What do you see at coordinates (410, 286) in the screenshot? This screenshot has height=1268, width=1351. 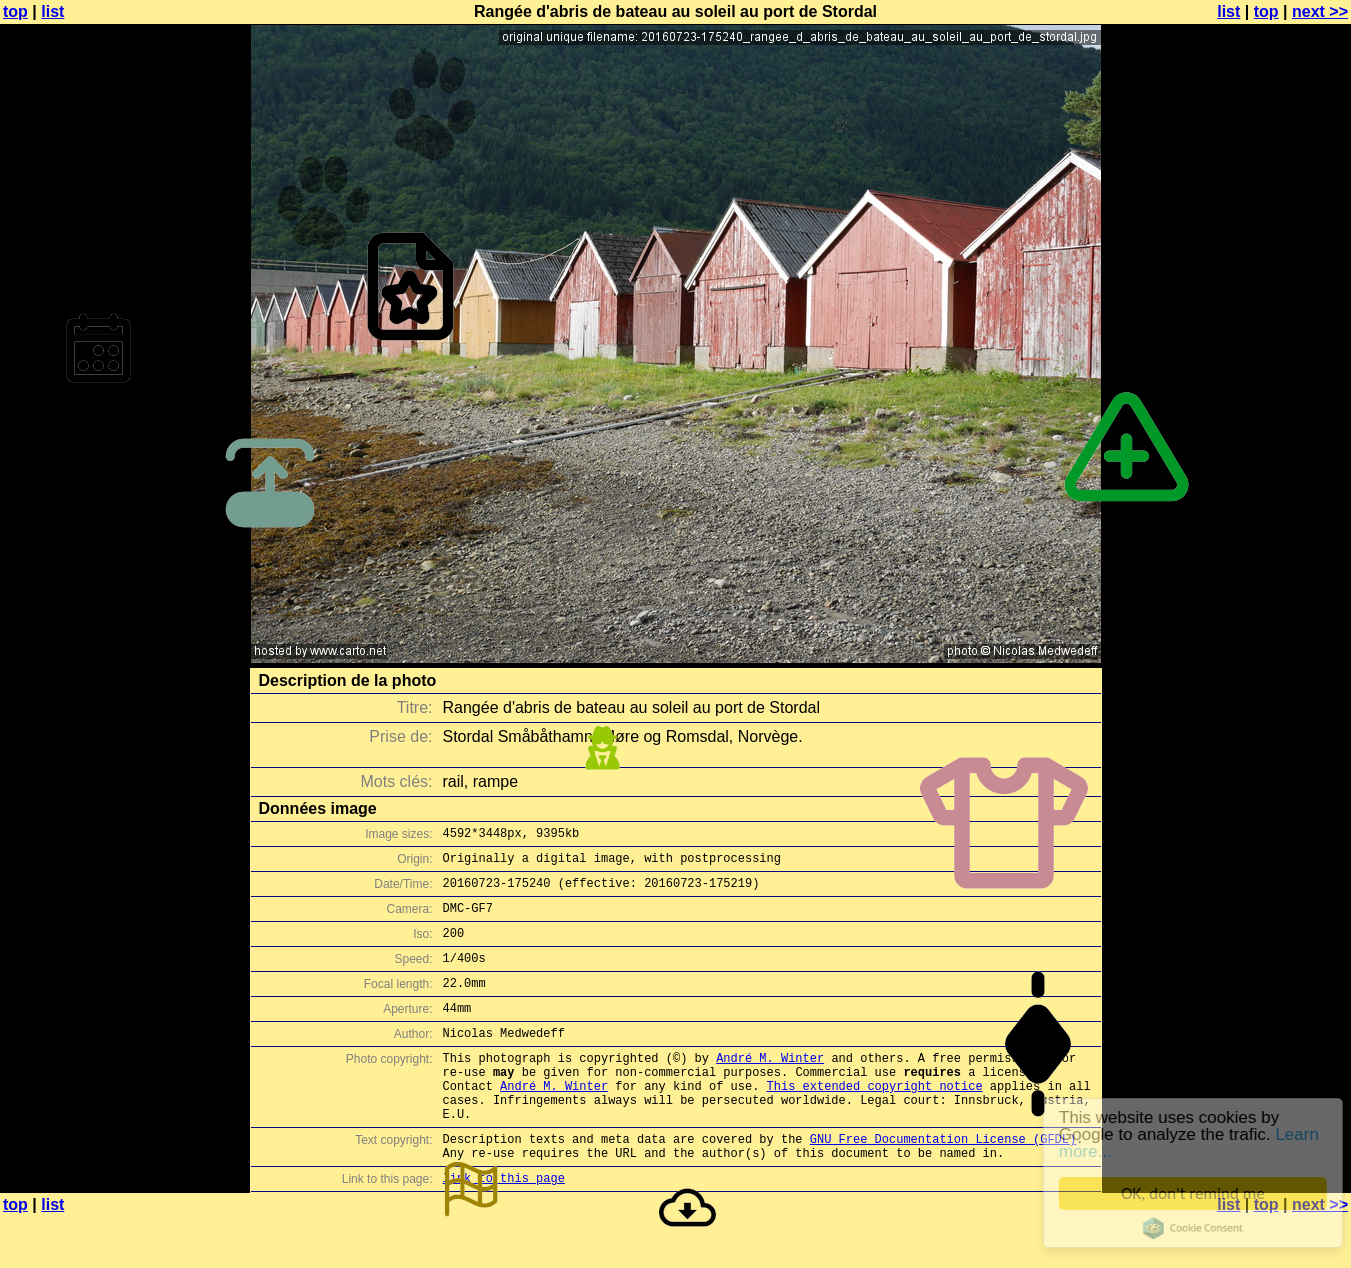 I see `mark a file as favorite` at bounding box center [410, 286].